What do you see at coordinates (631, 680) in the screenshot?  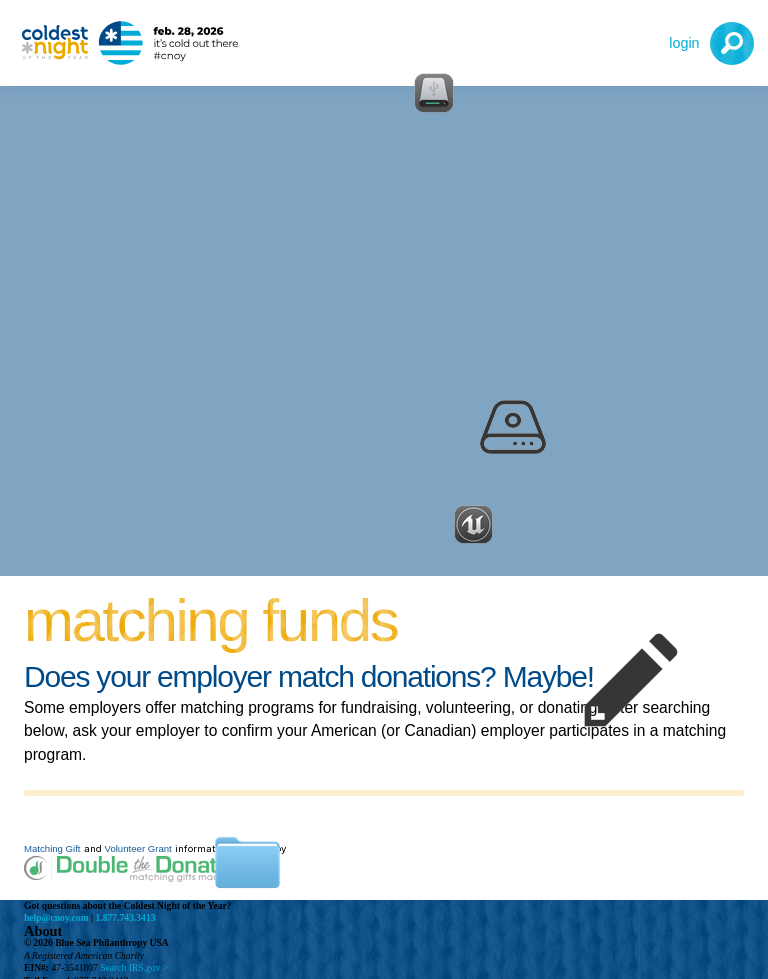 I see `access office or productivity applications` at bounding box center [631, 680].